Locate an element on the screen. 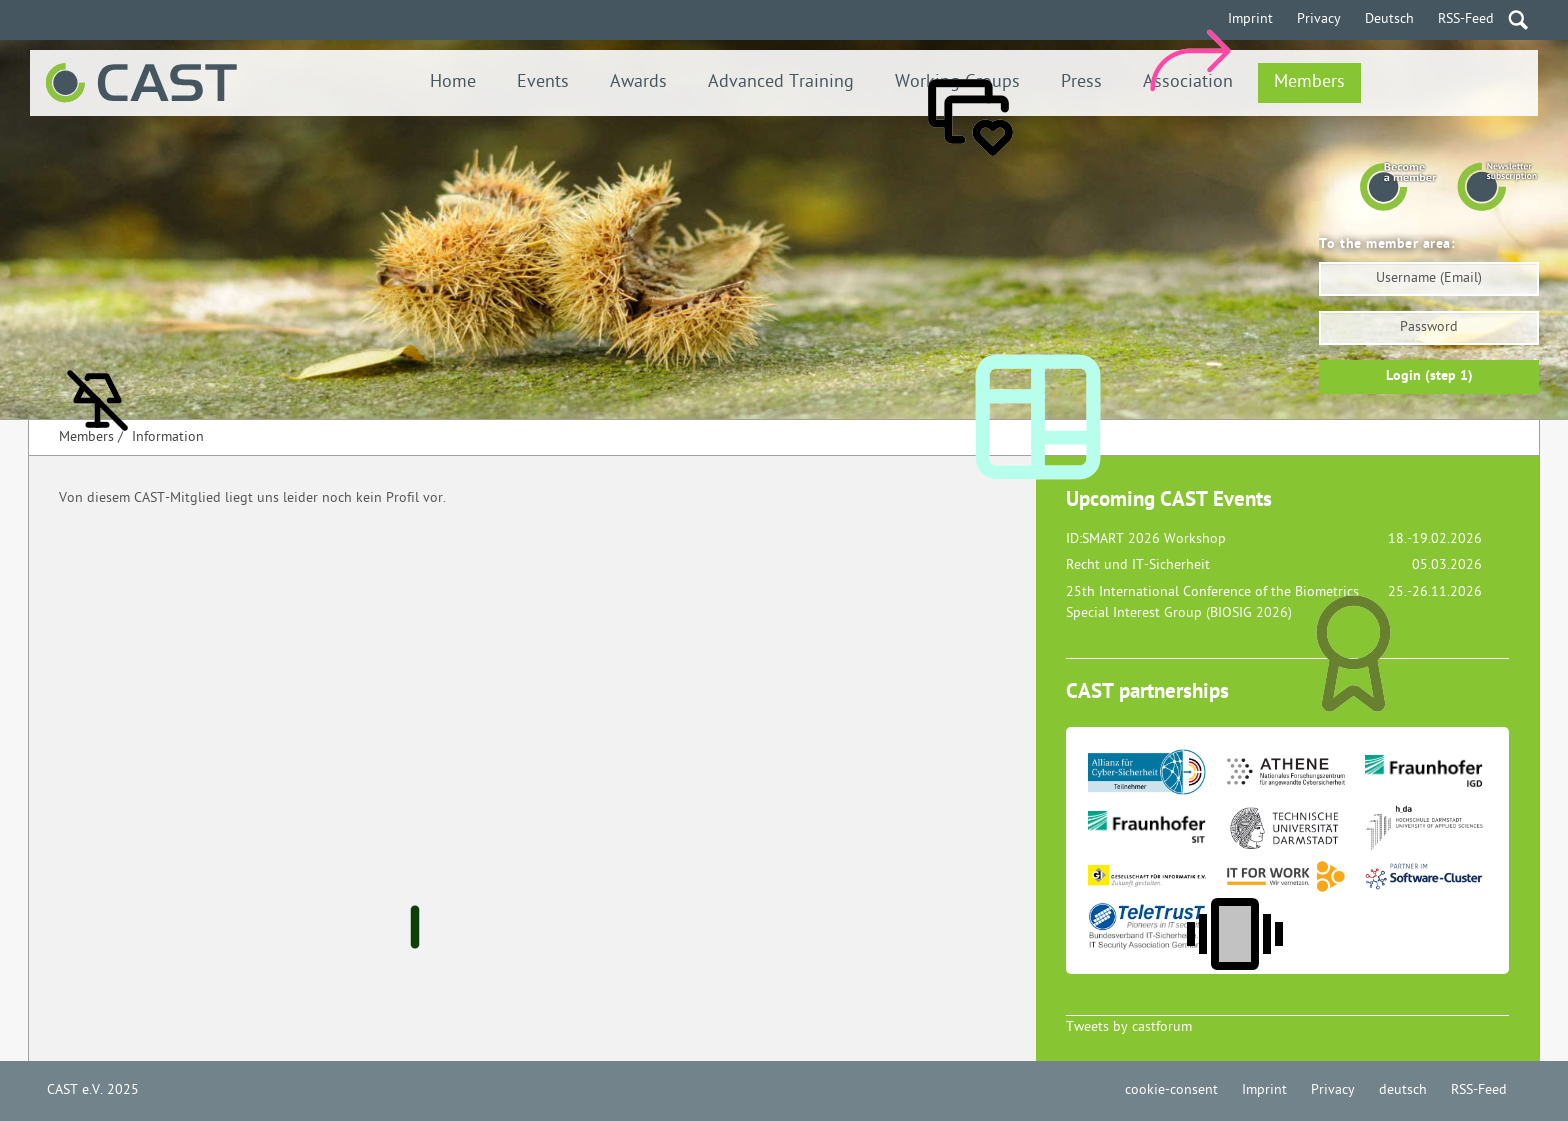 The height and width of the screenshot is (1121, 1568). turn off desk lamp is located at coordinates (97, 400).